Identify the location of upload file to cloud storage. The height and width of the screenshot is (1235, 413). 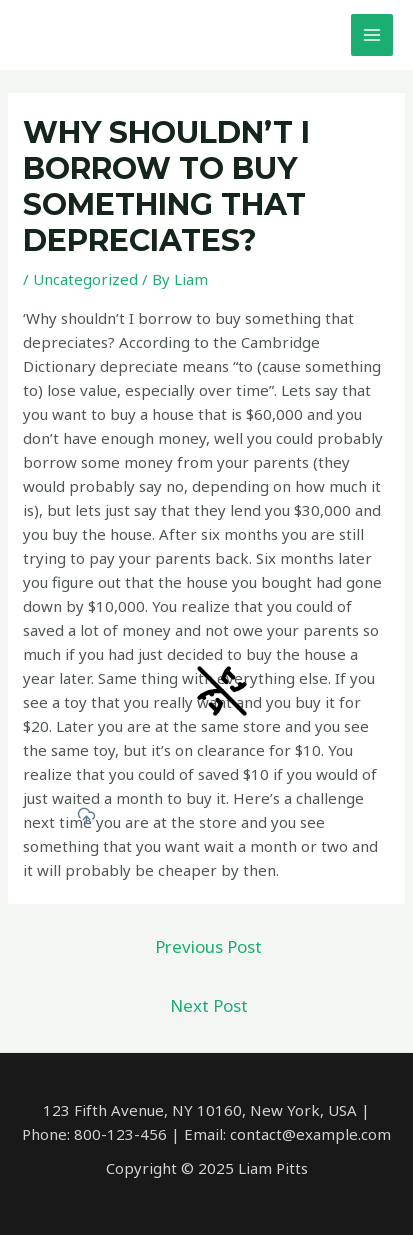
(86, 815).